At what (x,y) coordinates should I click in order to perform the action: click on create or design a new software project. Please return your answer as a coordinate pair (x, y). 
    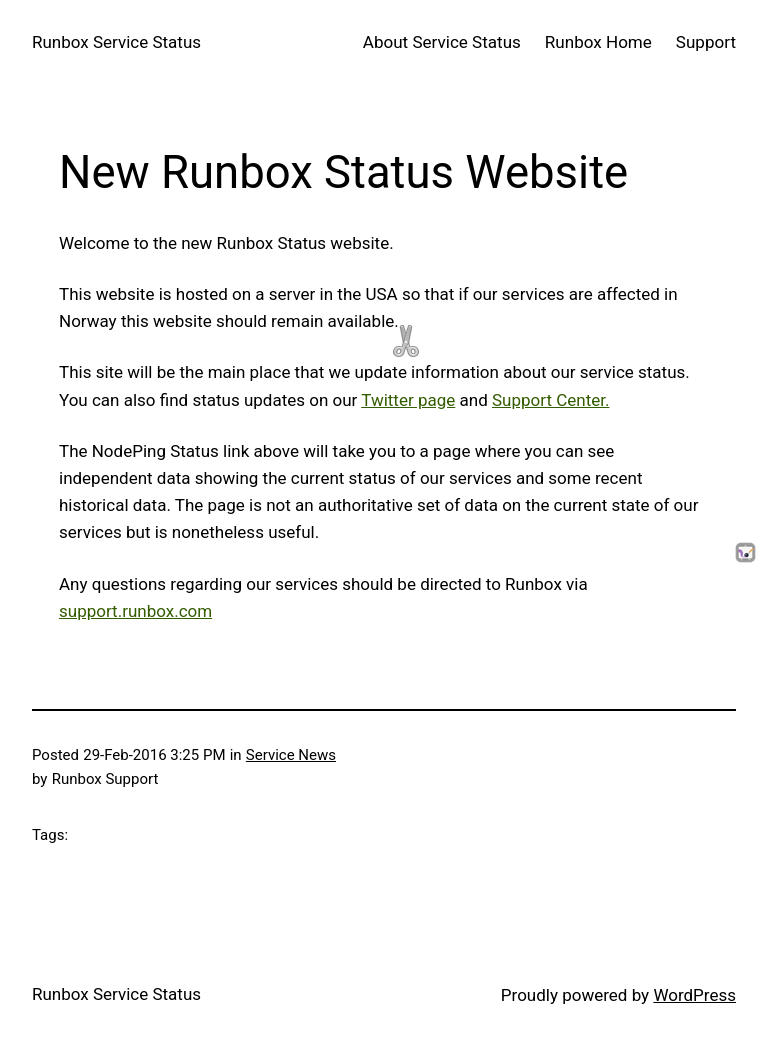
    Looking at the image, I should click on (745, 552).